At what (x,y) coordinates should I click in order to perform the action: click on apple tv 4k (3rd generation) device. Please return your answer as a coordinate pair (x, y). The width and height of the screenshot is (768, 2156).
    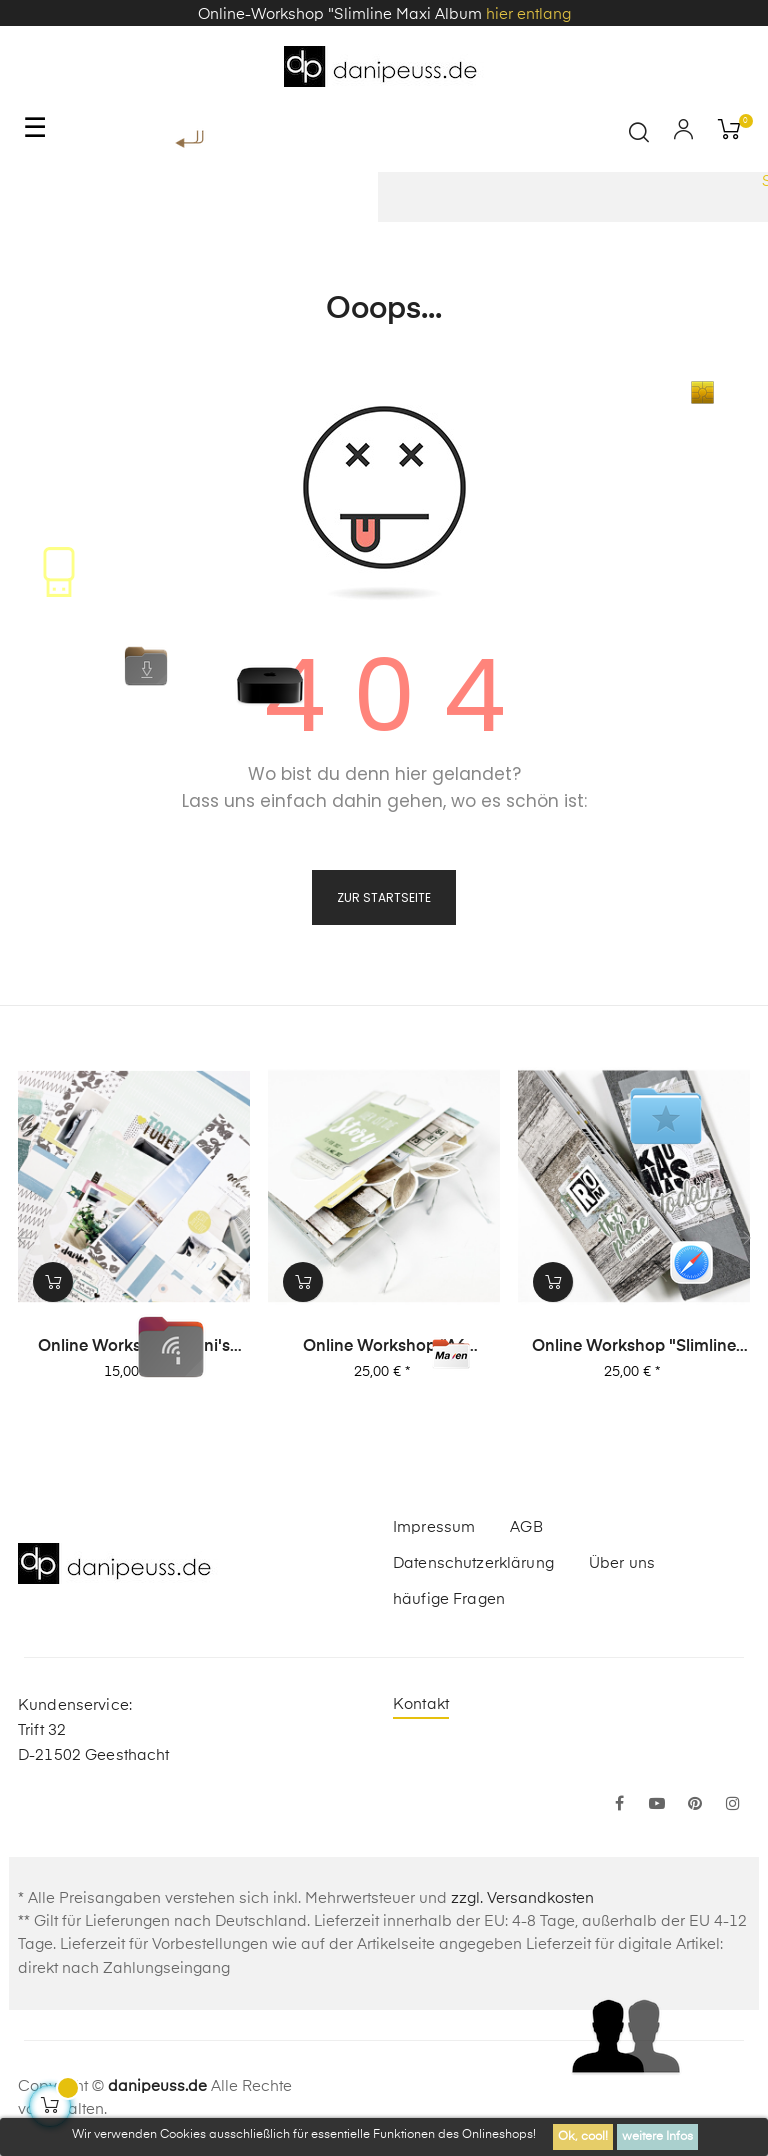
    Looking at the image, I should click on (270, 676).